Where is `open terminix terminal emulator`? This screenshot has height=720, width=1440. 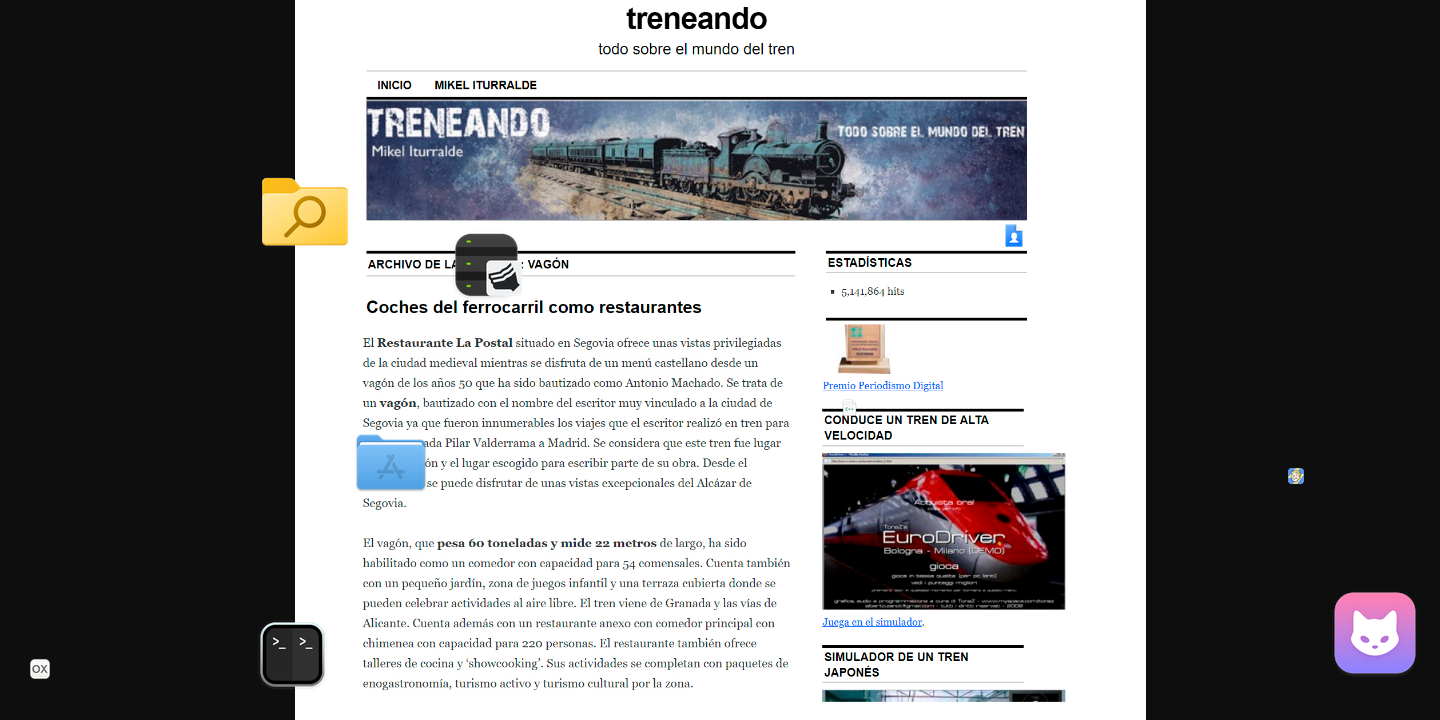
open terminix terminal emulator is located at coordinates (292, 654).